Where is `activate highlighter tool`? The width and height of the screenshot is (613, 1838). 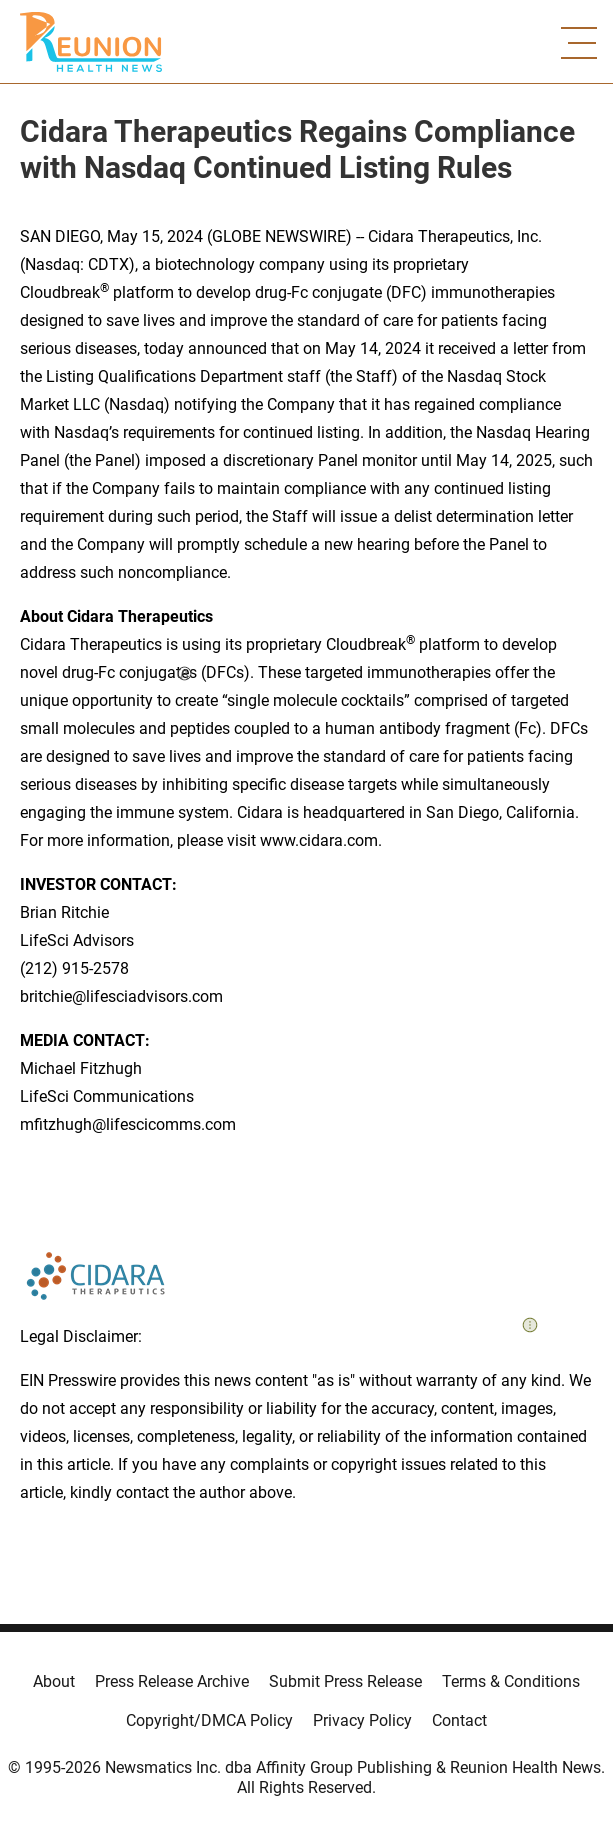
activate highlighter tool is located at coordinates (184, 673).